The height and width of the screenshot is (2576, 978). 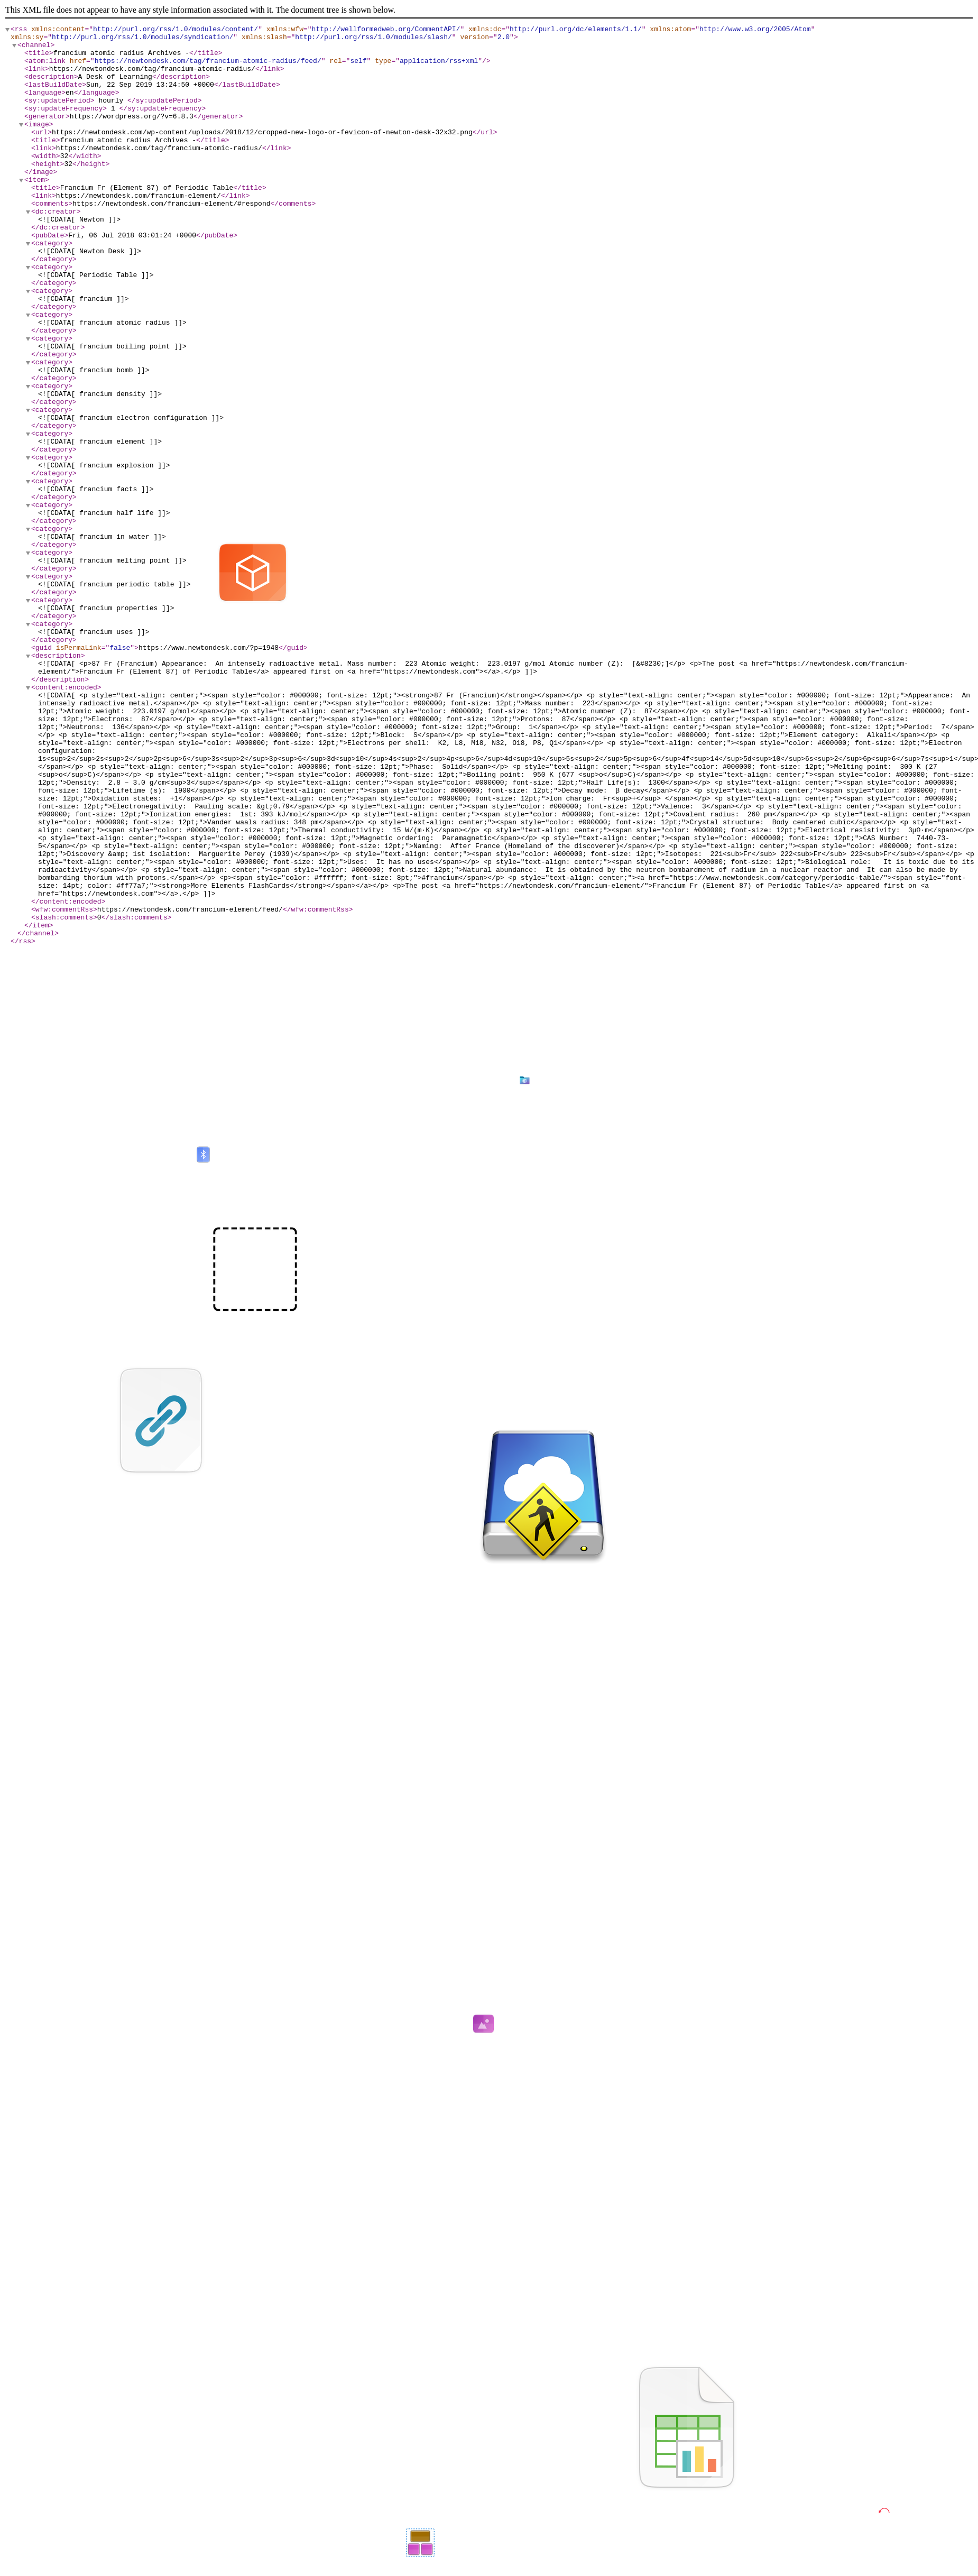 What do you see at coordinates (884, 2510) in the screenshot?
I see `undo the last action` at bounding box center [884, 2510].